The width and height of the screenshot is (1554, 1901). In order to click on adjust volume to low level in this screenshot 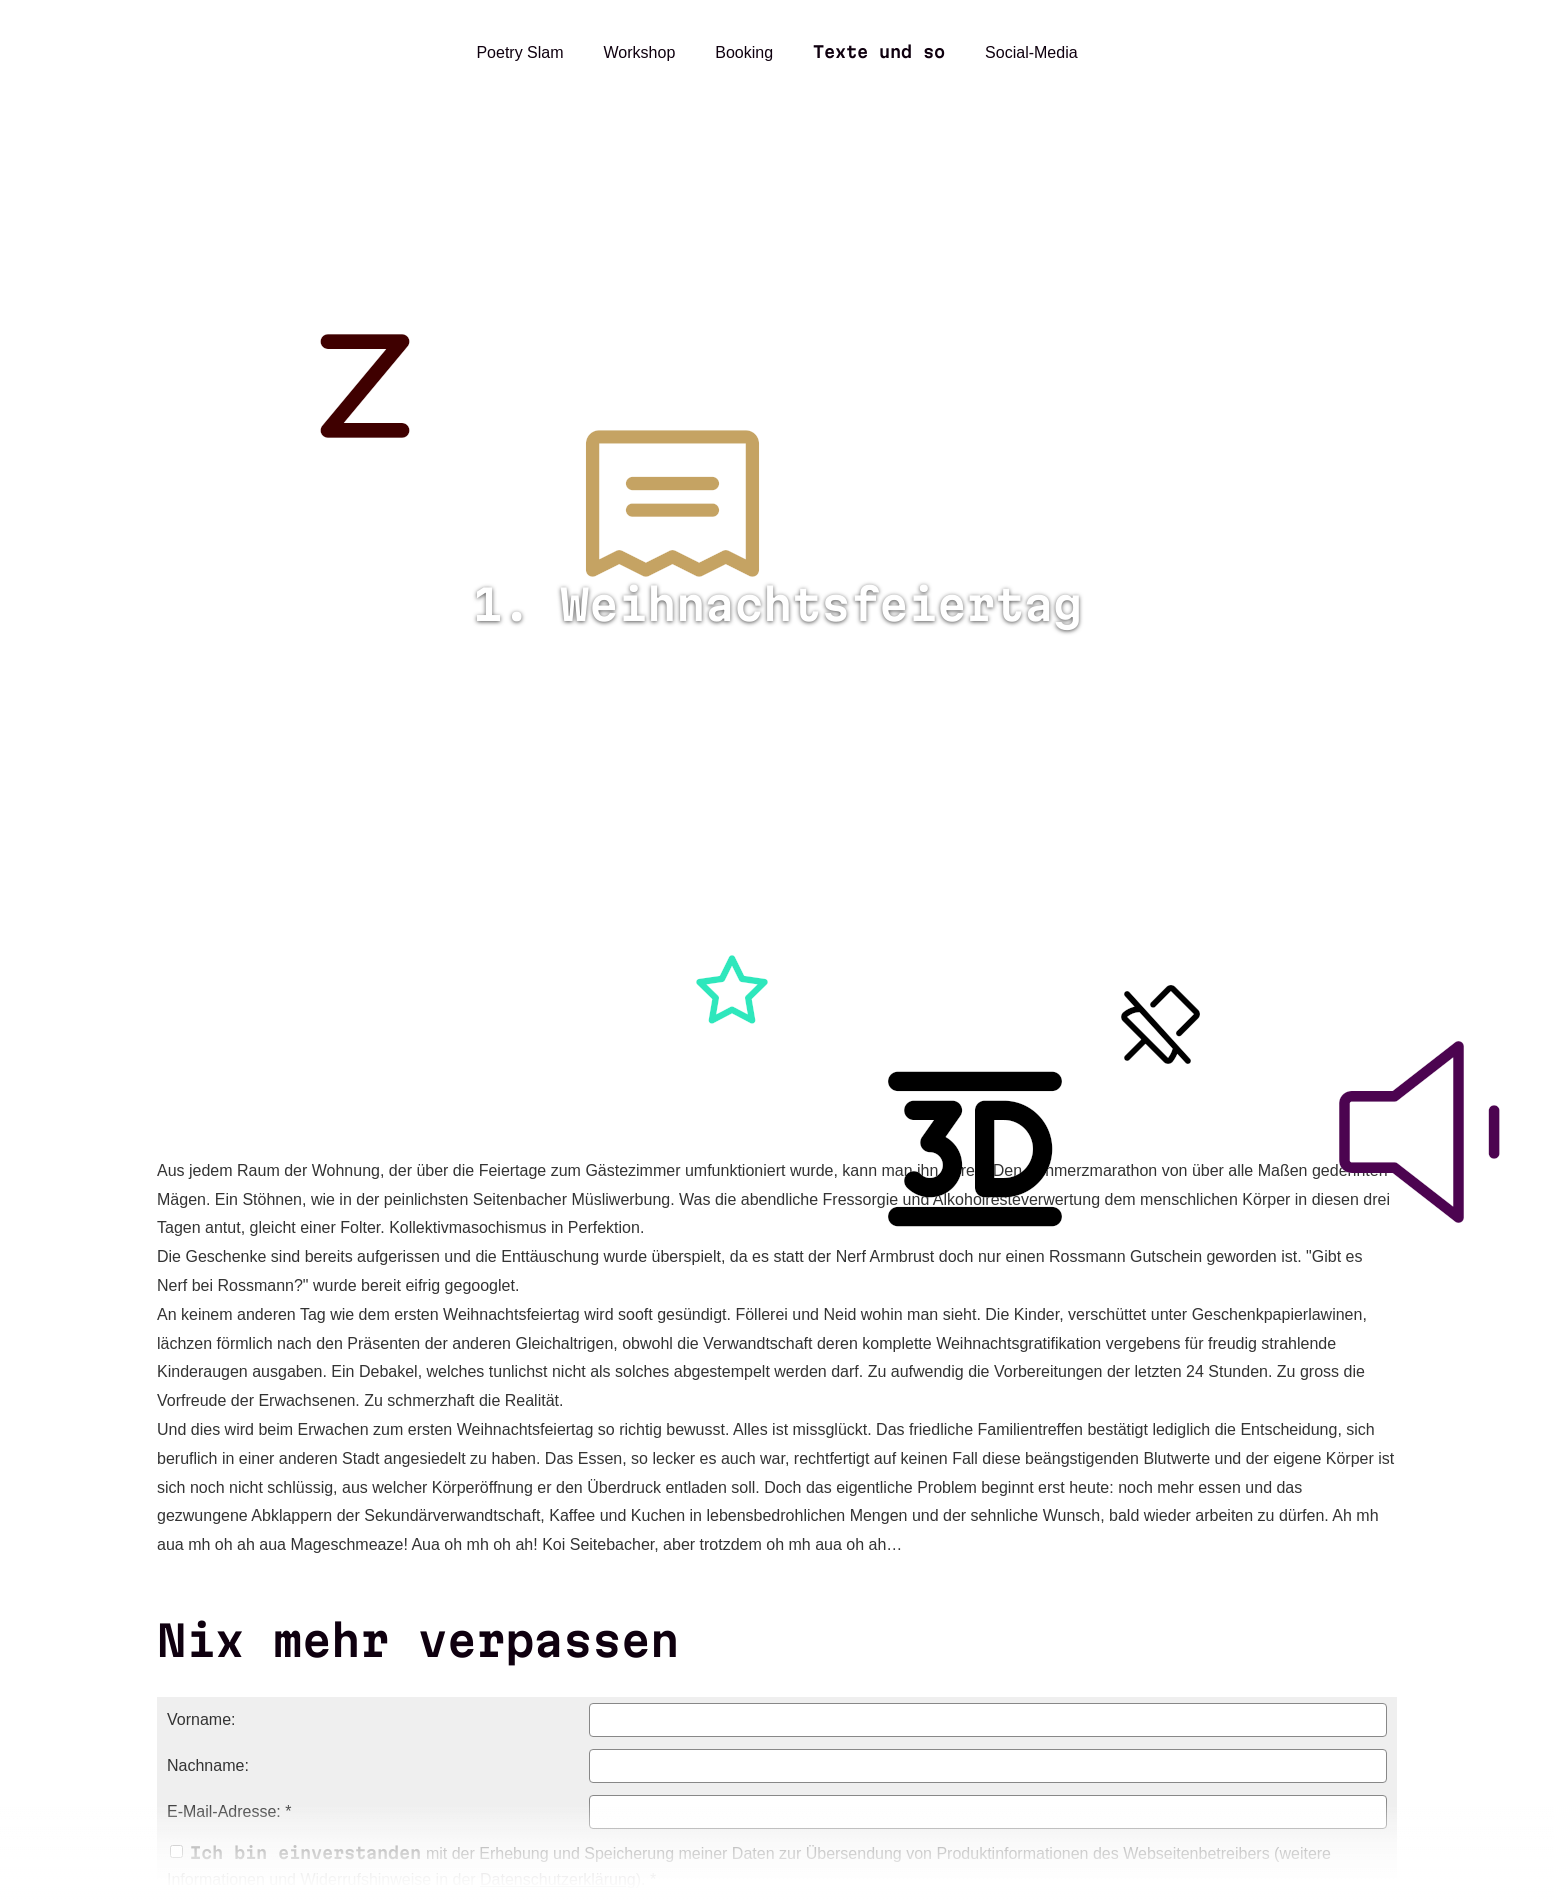, I will do `click(1430, 1132)`.